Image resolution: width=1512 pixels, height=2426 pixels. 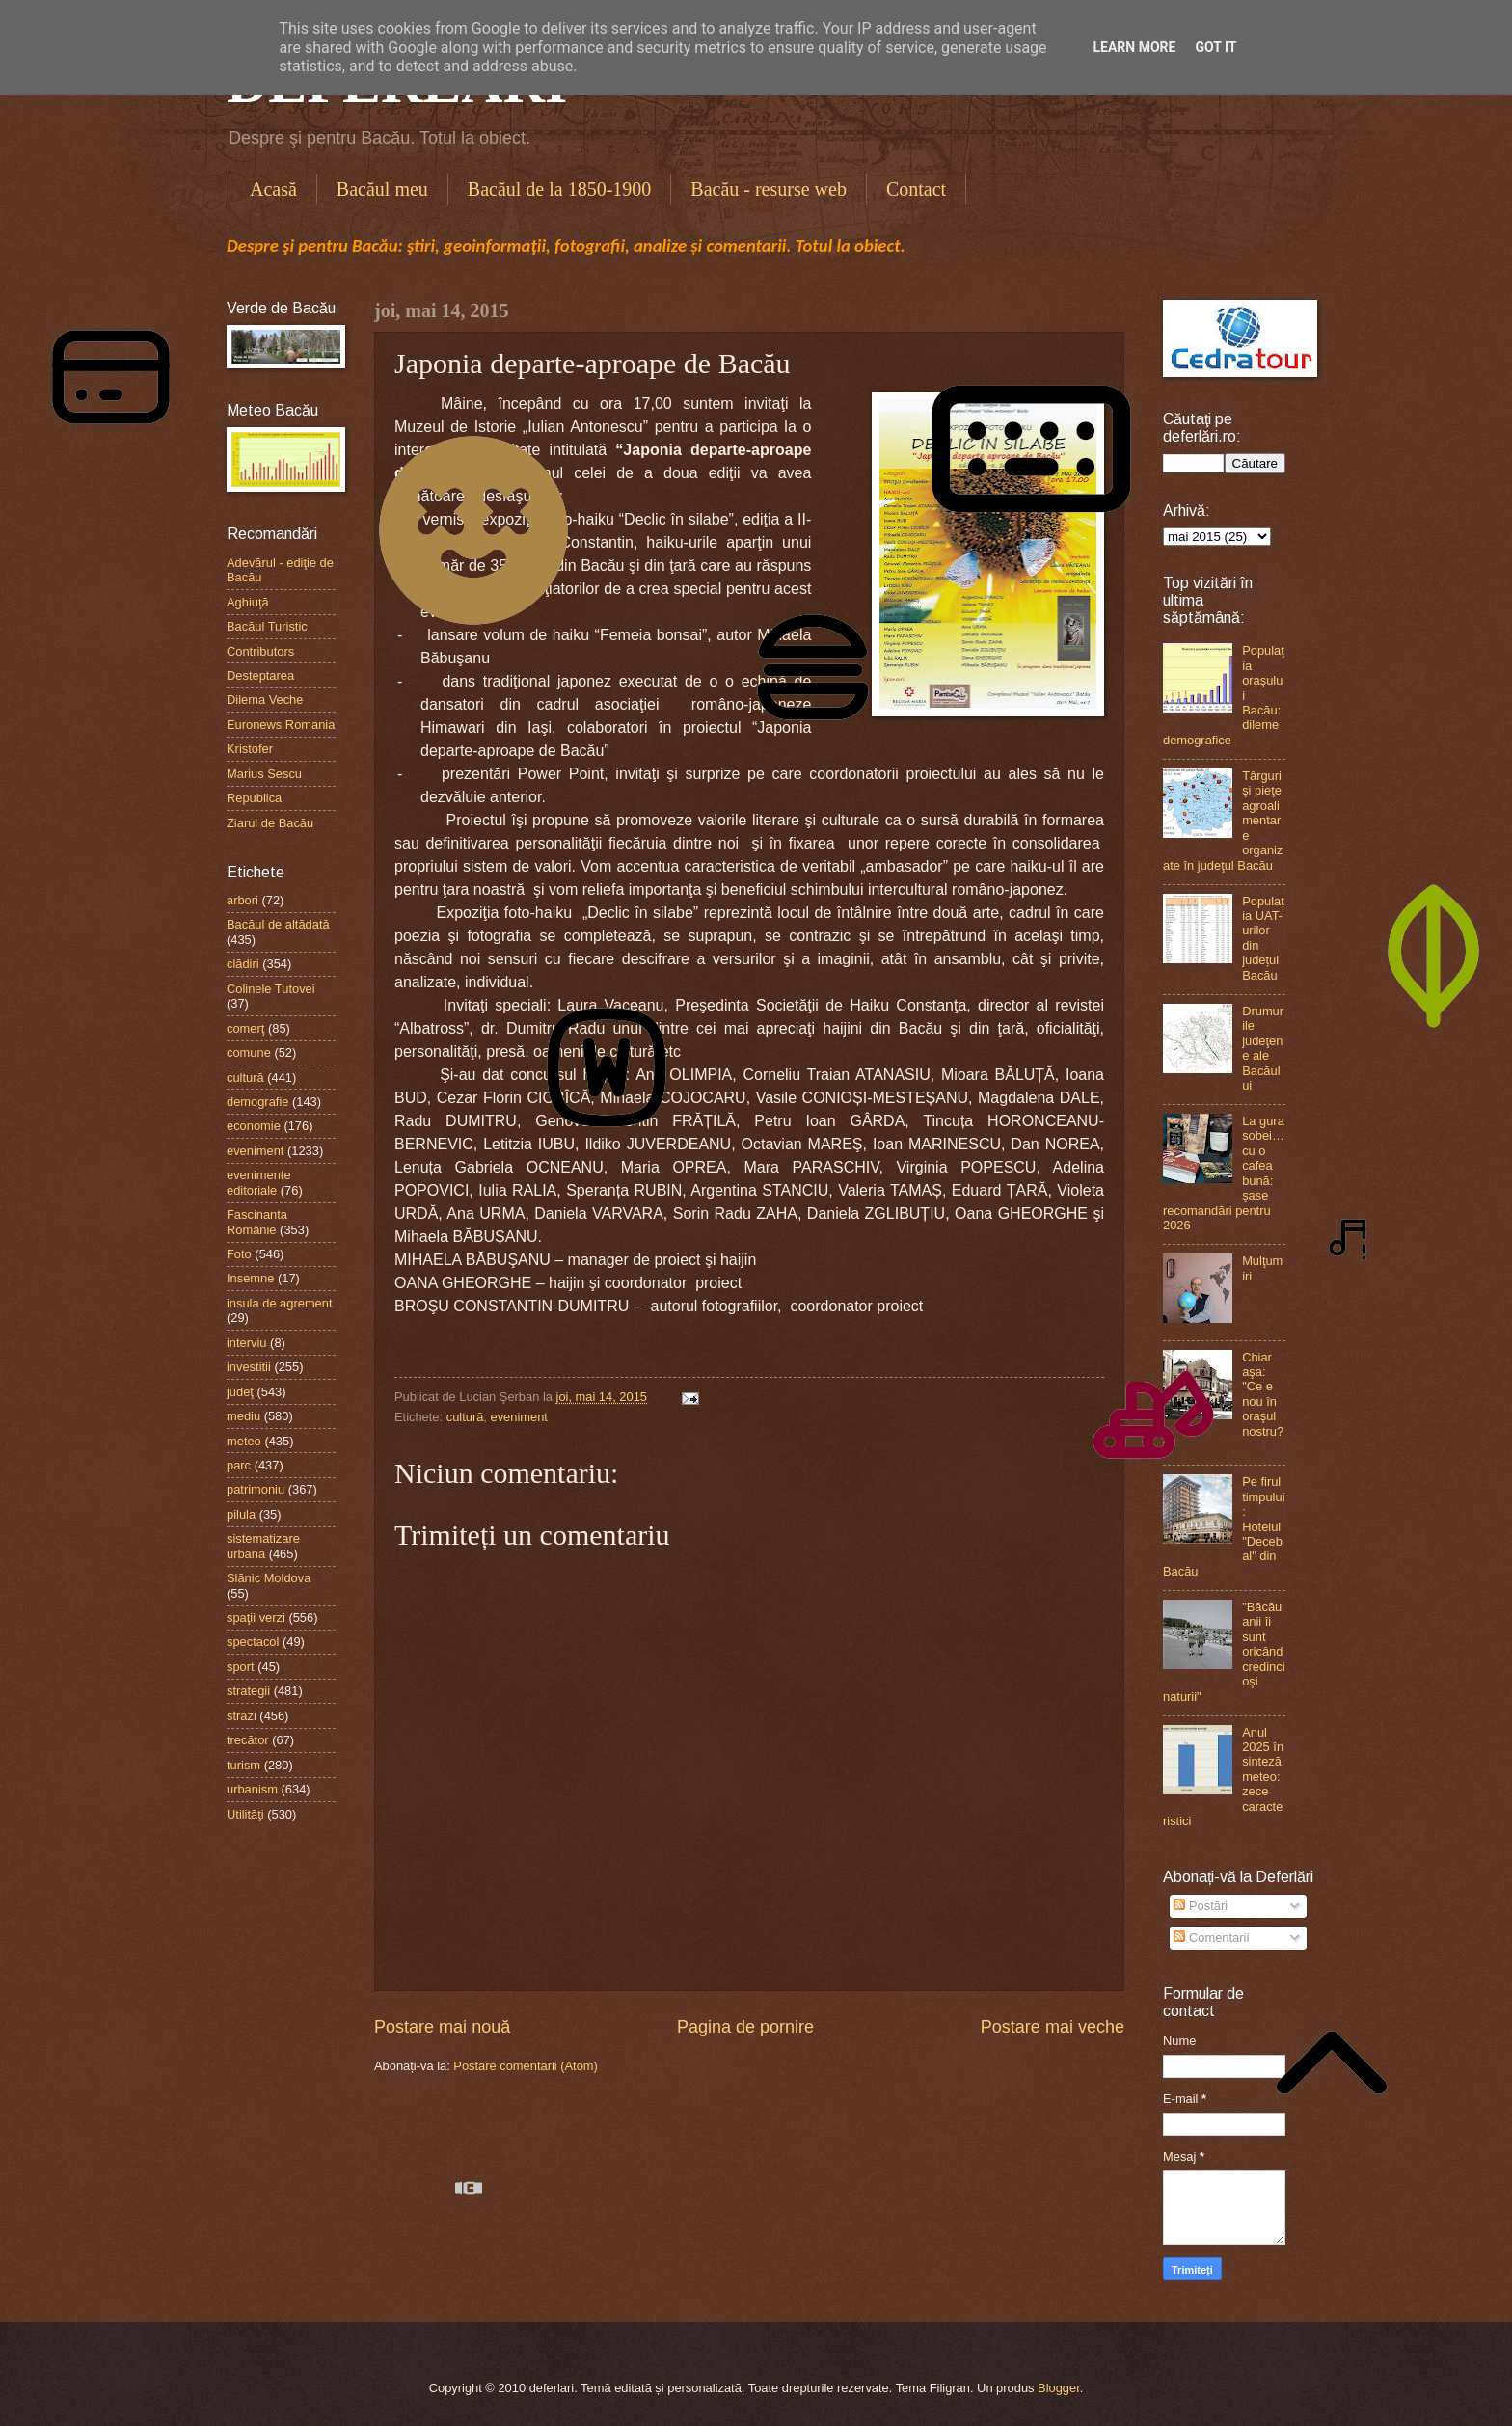 I want to click on collapse an expanded section, so click(x=1332, y=2062).